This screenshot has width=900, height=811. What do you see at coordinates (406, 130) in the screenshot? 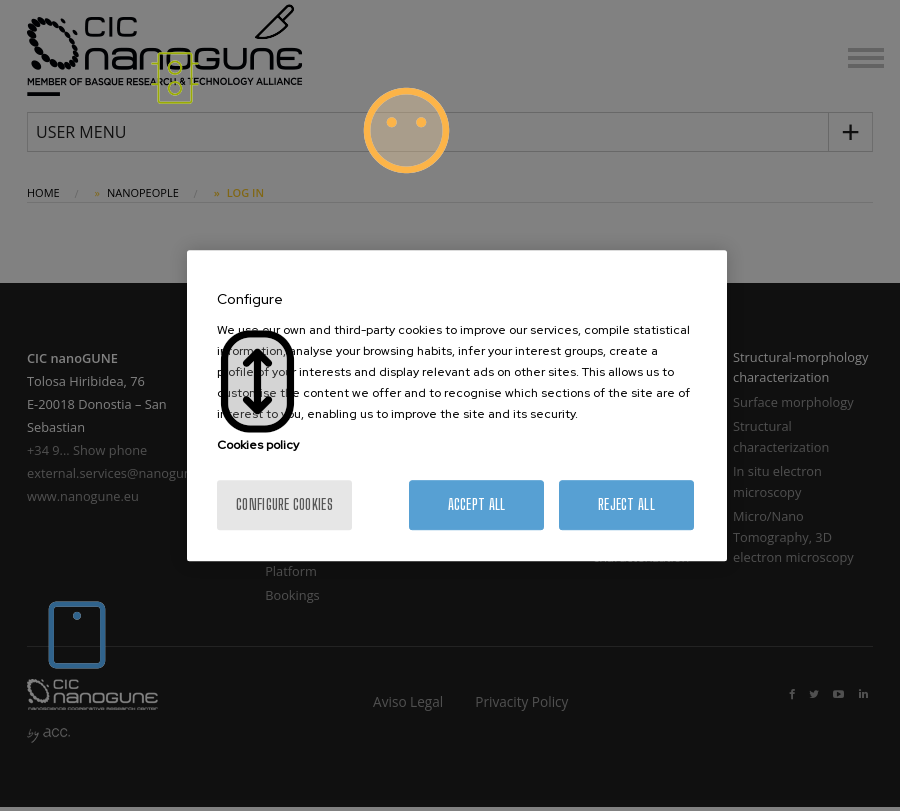
I see `neutral feedback or reaction option` at bounding box center [406, 130].